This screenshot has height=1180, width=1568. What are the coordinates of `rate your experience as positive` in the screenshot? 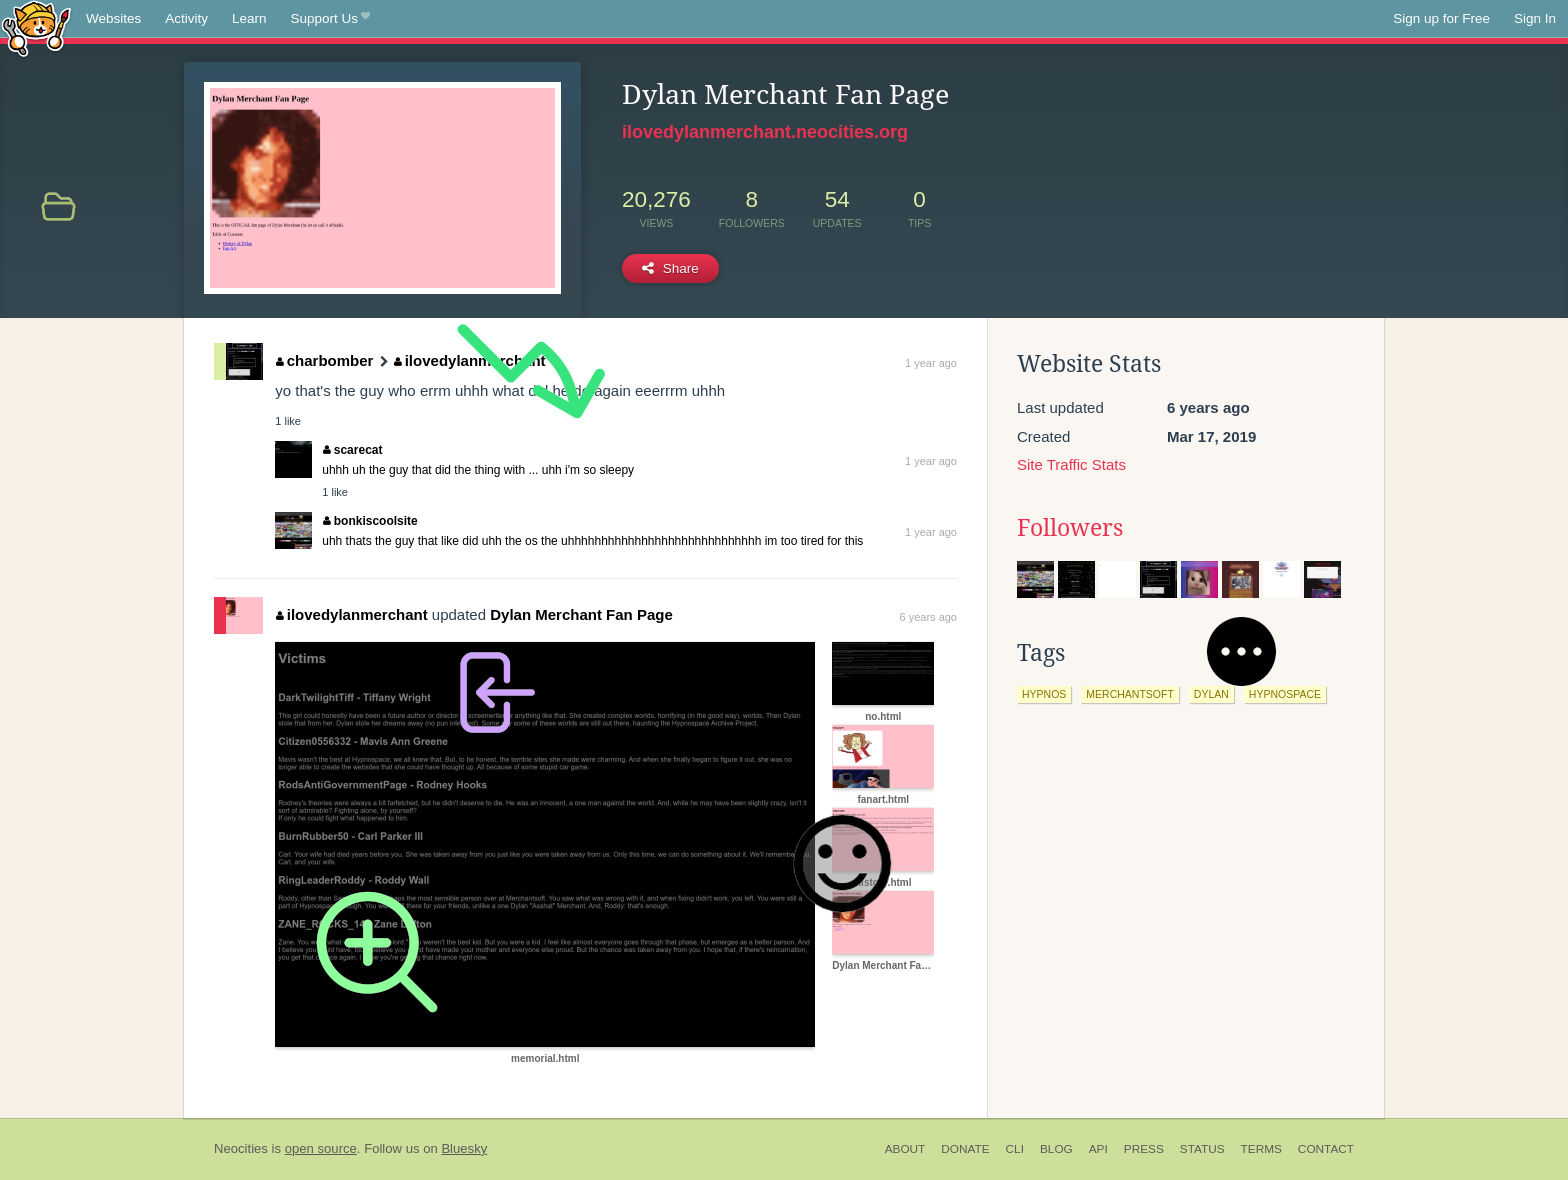 It's located at (842, 863).